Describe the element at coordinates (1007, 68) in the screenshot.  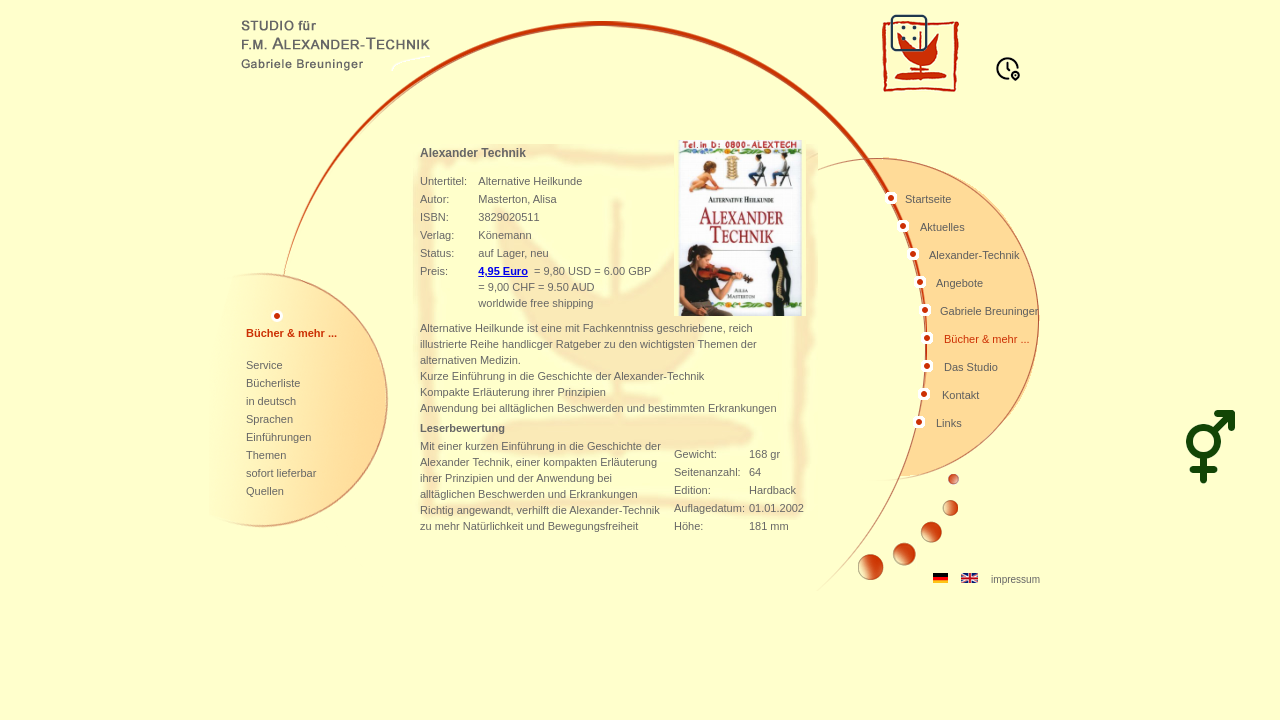
I see `set a location-based reminder` at that location.